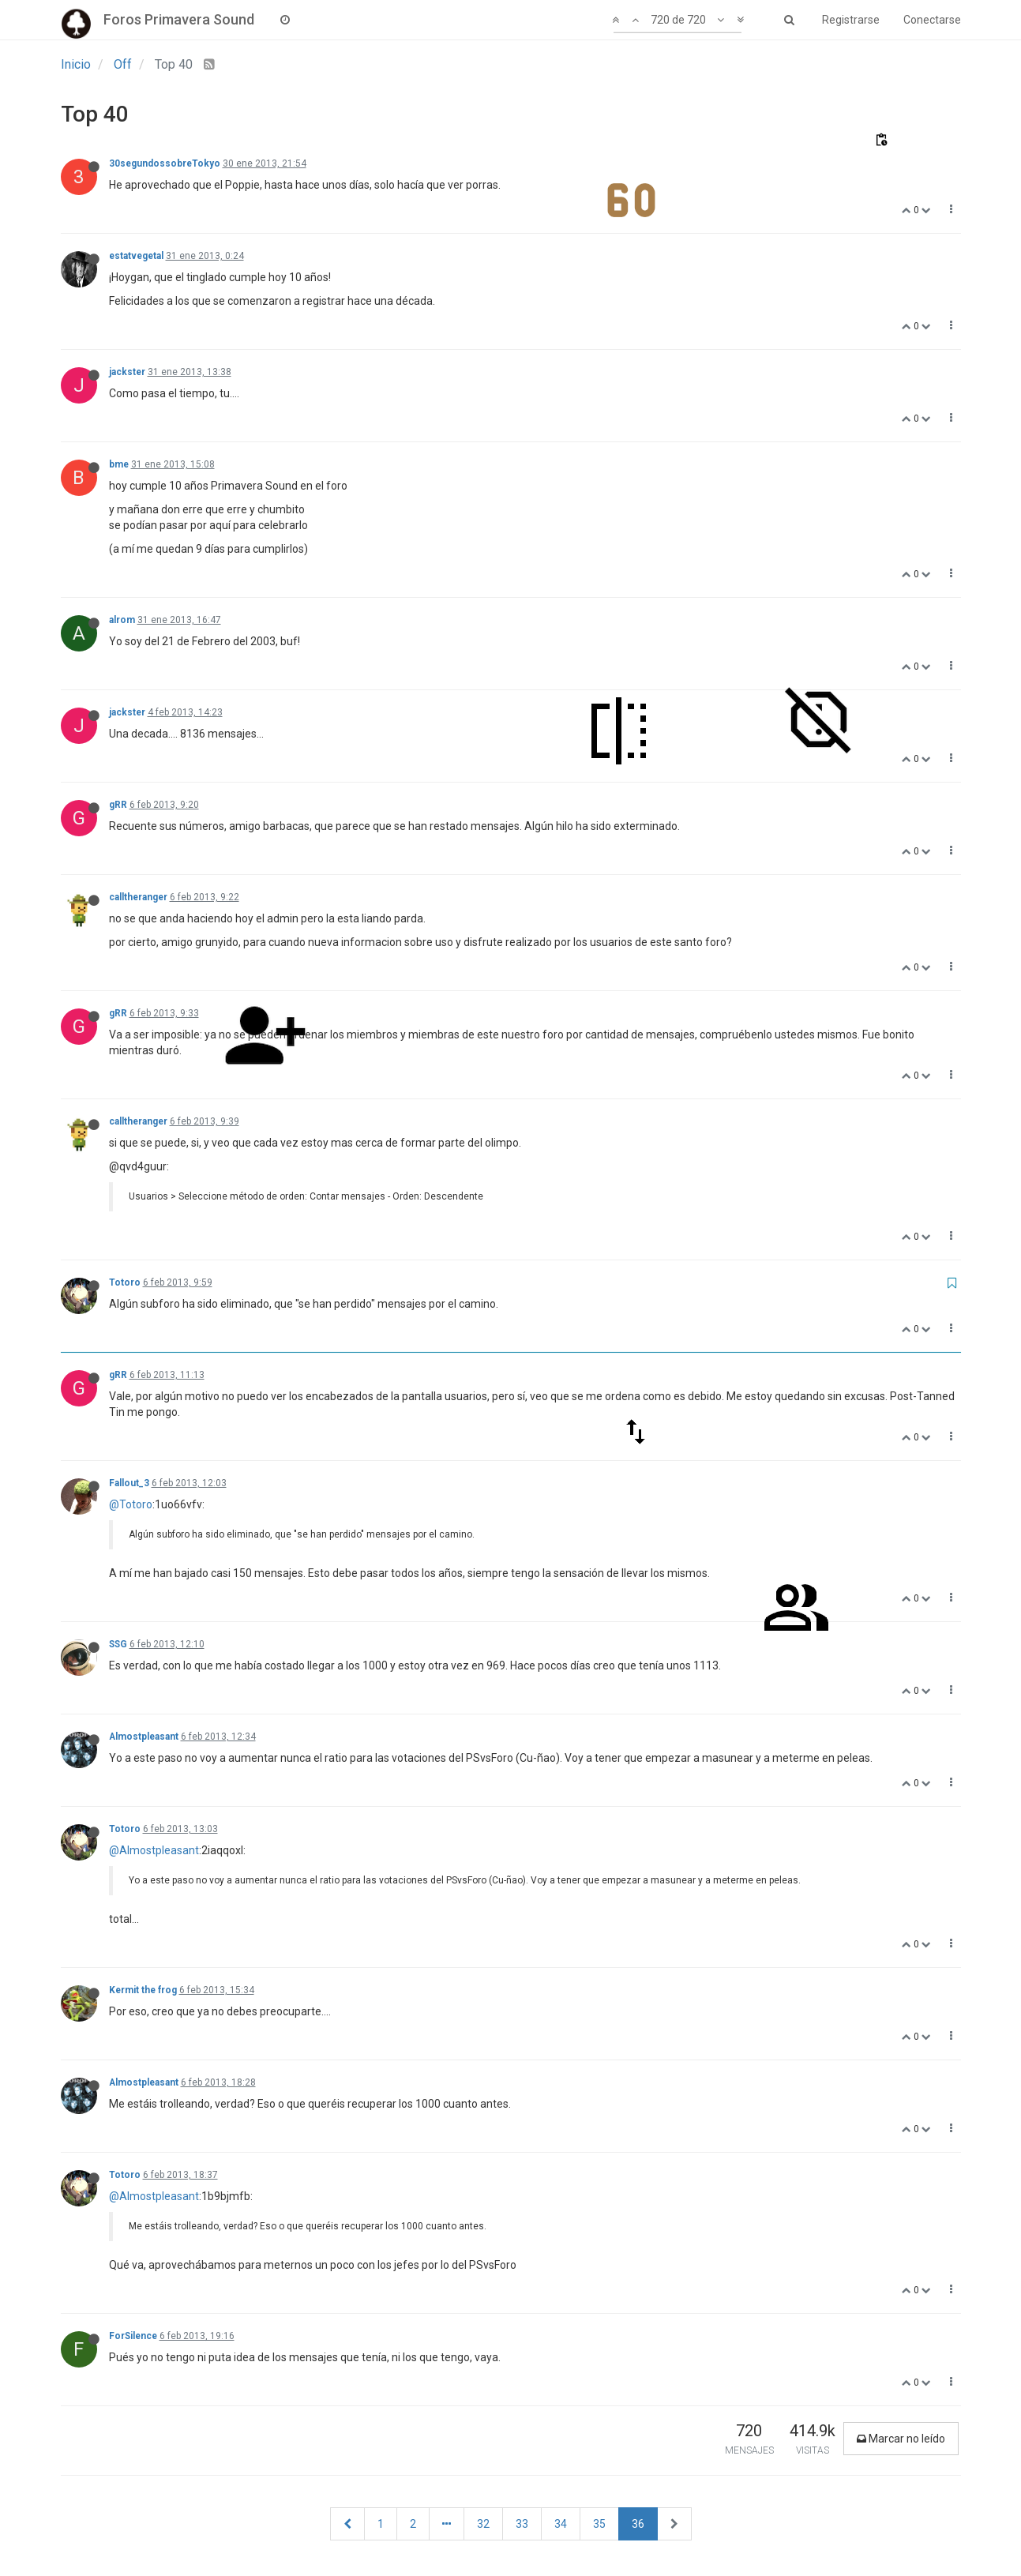 The height and width of the screenshot is (2576, 1021). Describe the element at coordinates (265, 1035) in the screenshot. I see `add a new contact or friend` at that location.